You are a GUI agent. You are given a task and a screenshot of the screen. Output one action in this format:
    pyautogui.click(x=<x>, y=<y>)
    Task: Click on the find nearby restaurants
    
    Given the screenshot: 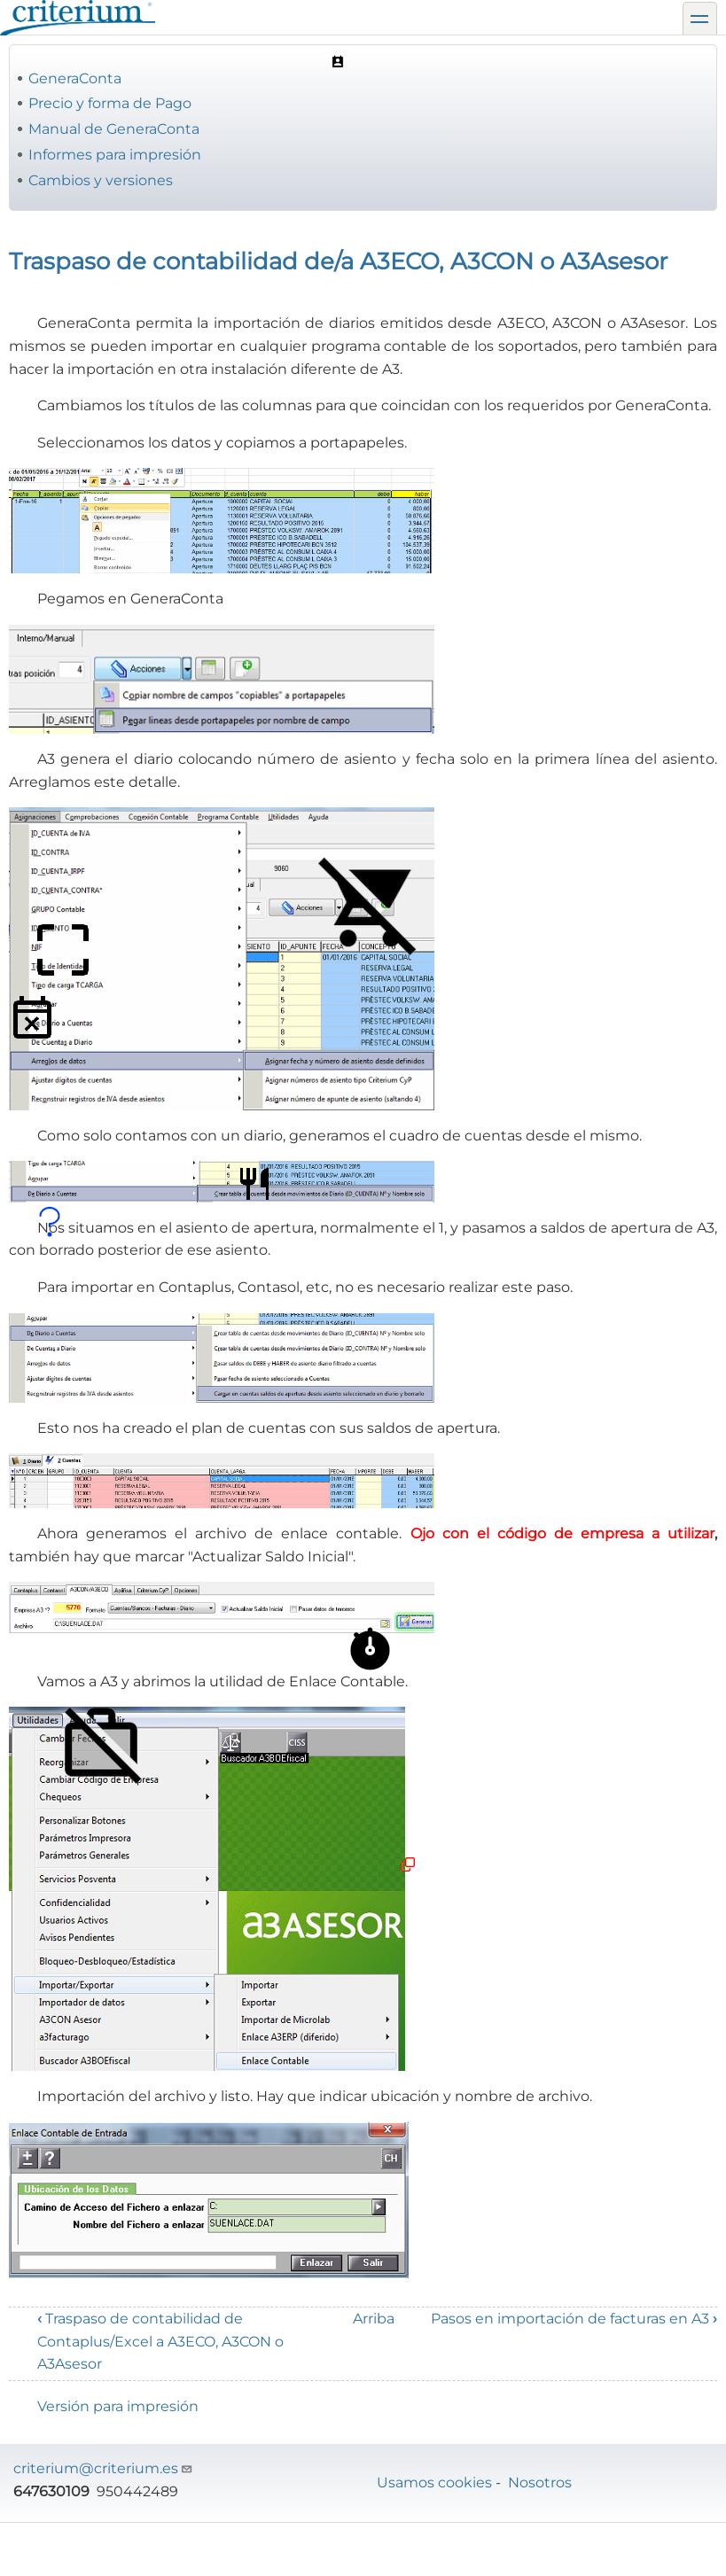 What is the action you would take?
    pyautogui.click(x=254, y=1184)
    